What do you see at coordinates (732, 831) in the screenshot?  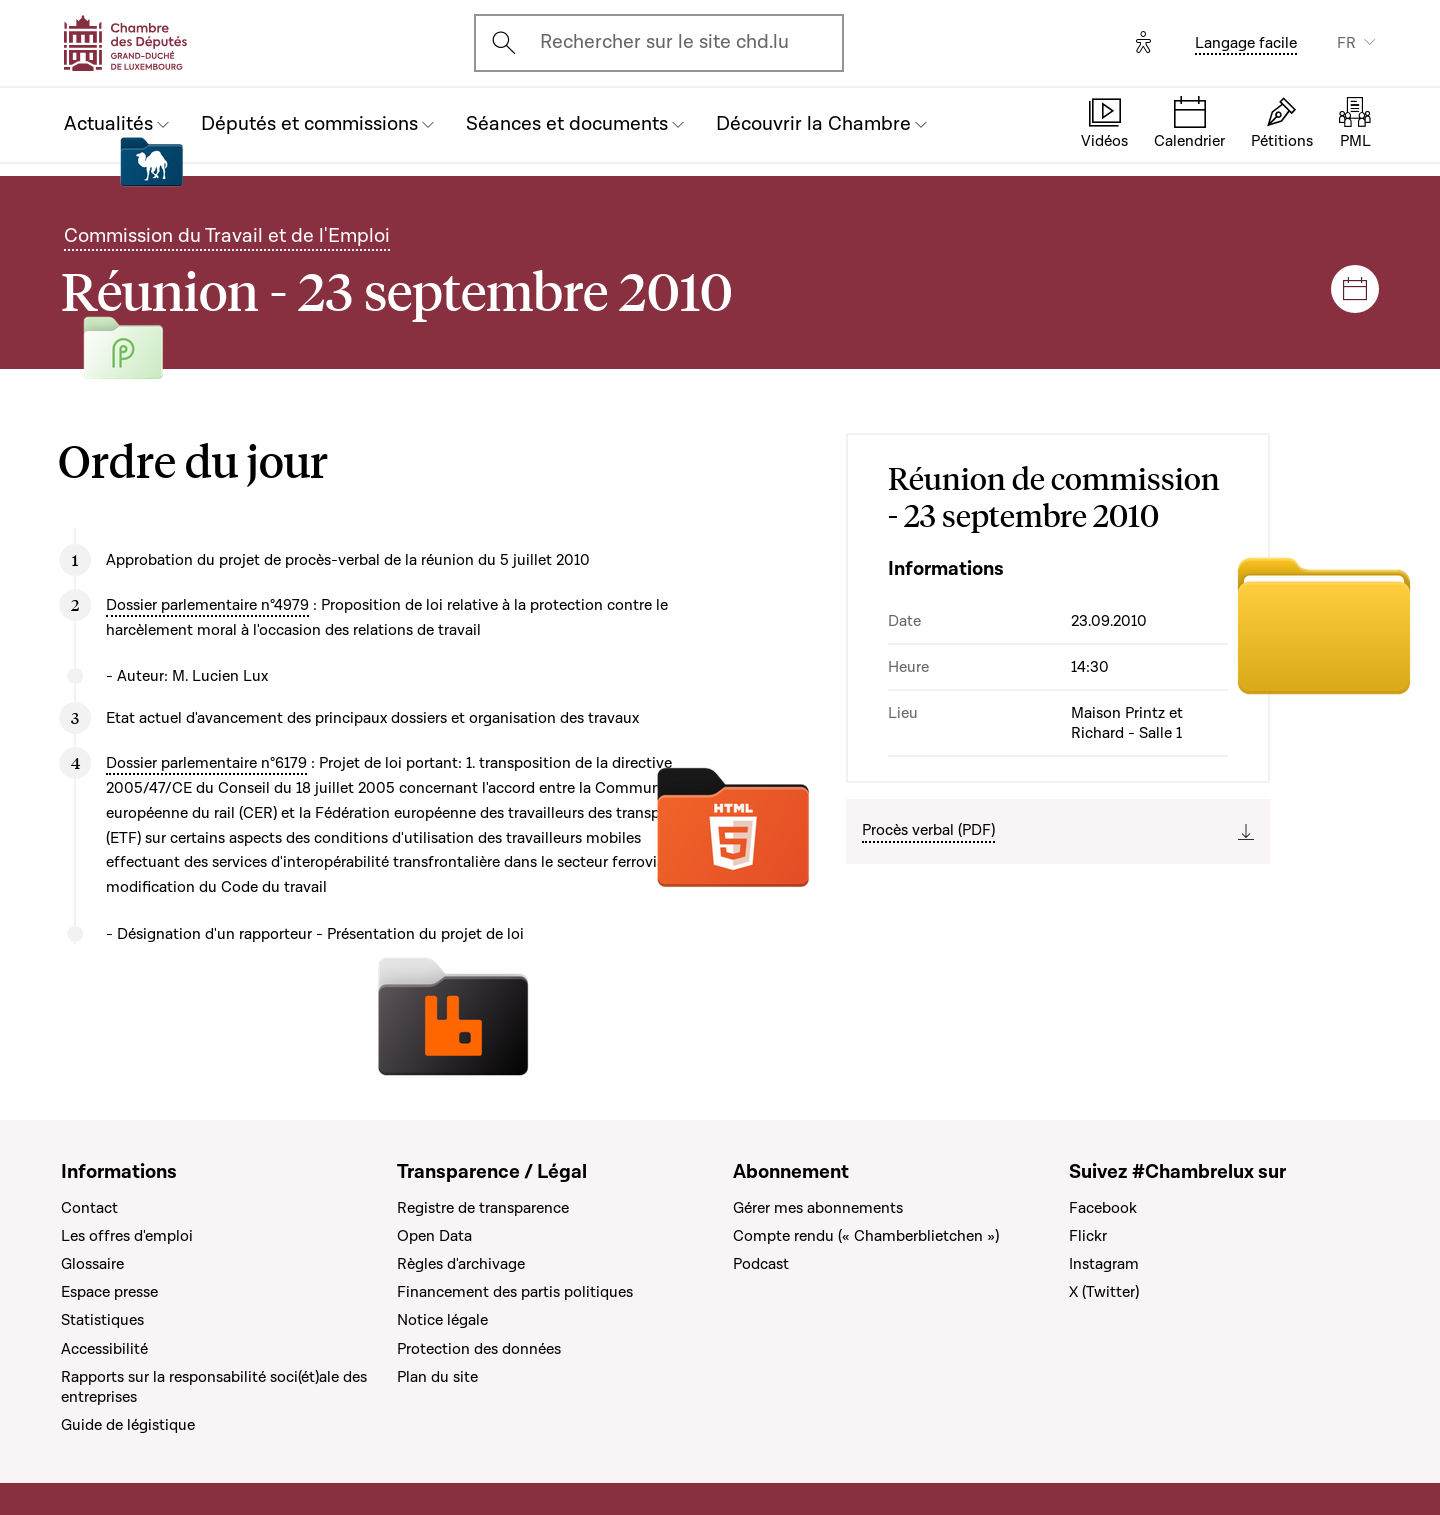 I see `folder containing HTML files` at bounding box center [732, 831].